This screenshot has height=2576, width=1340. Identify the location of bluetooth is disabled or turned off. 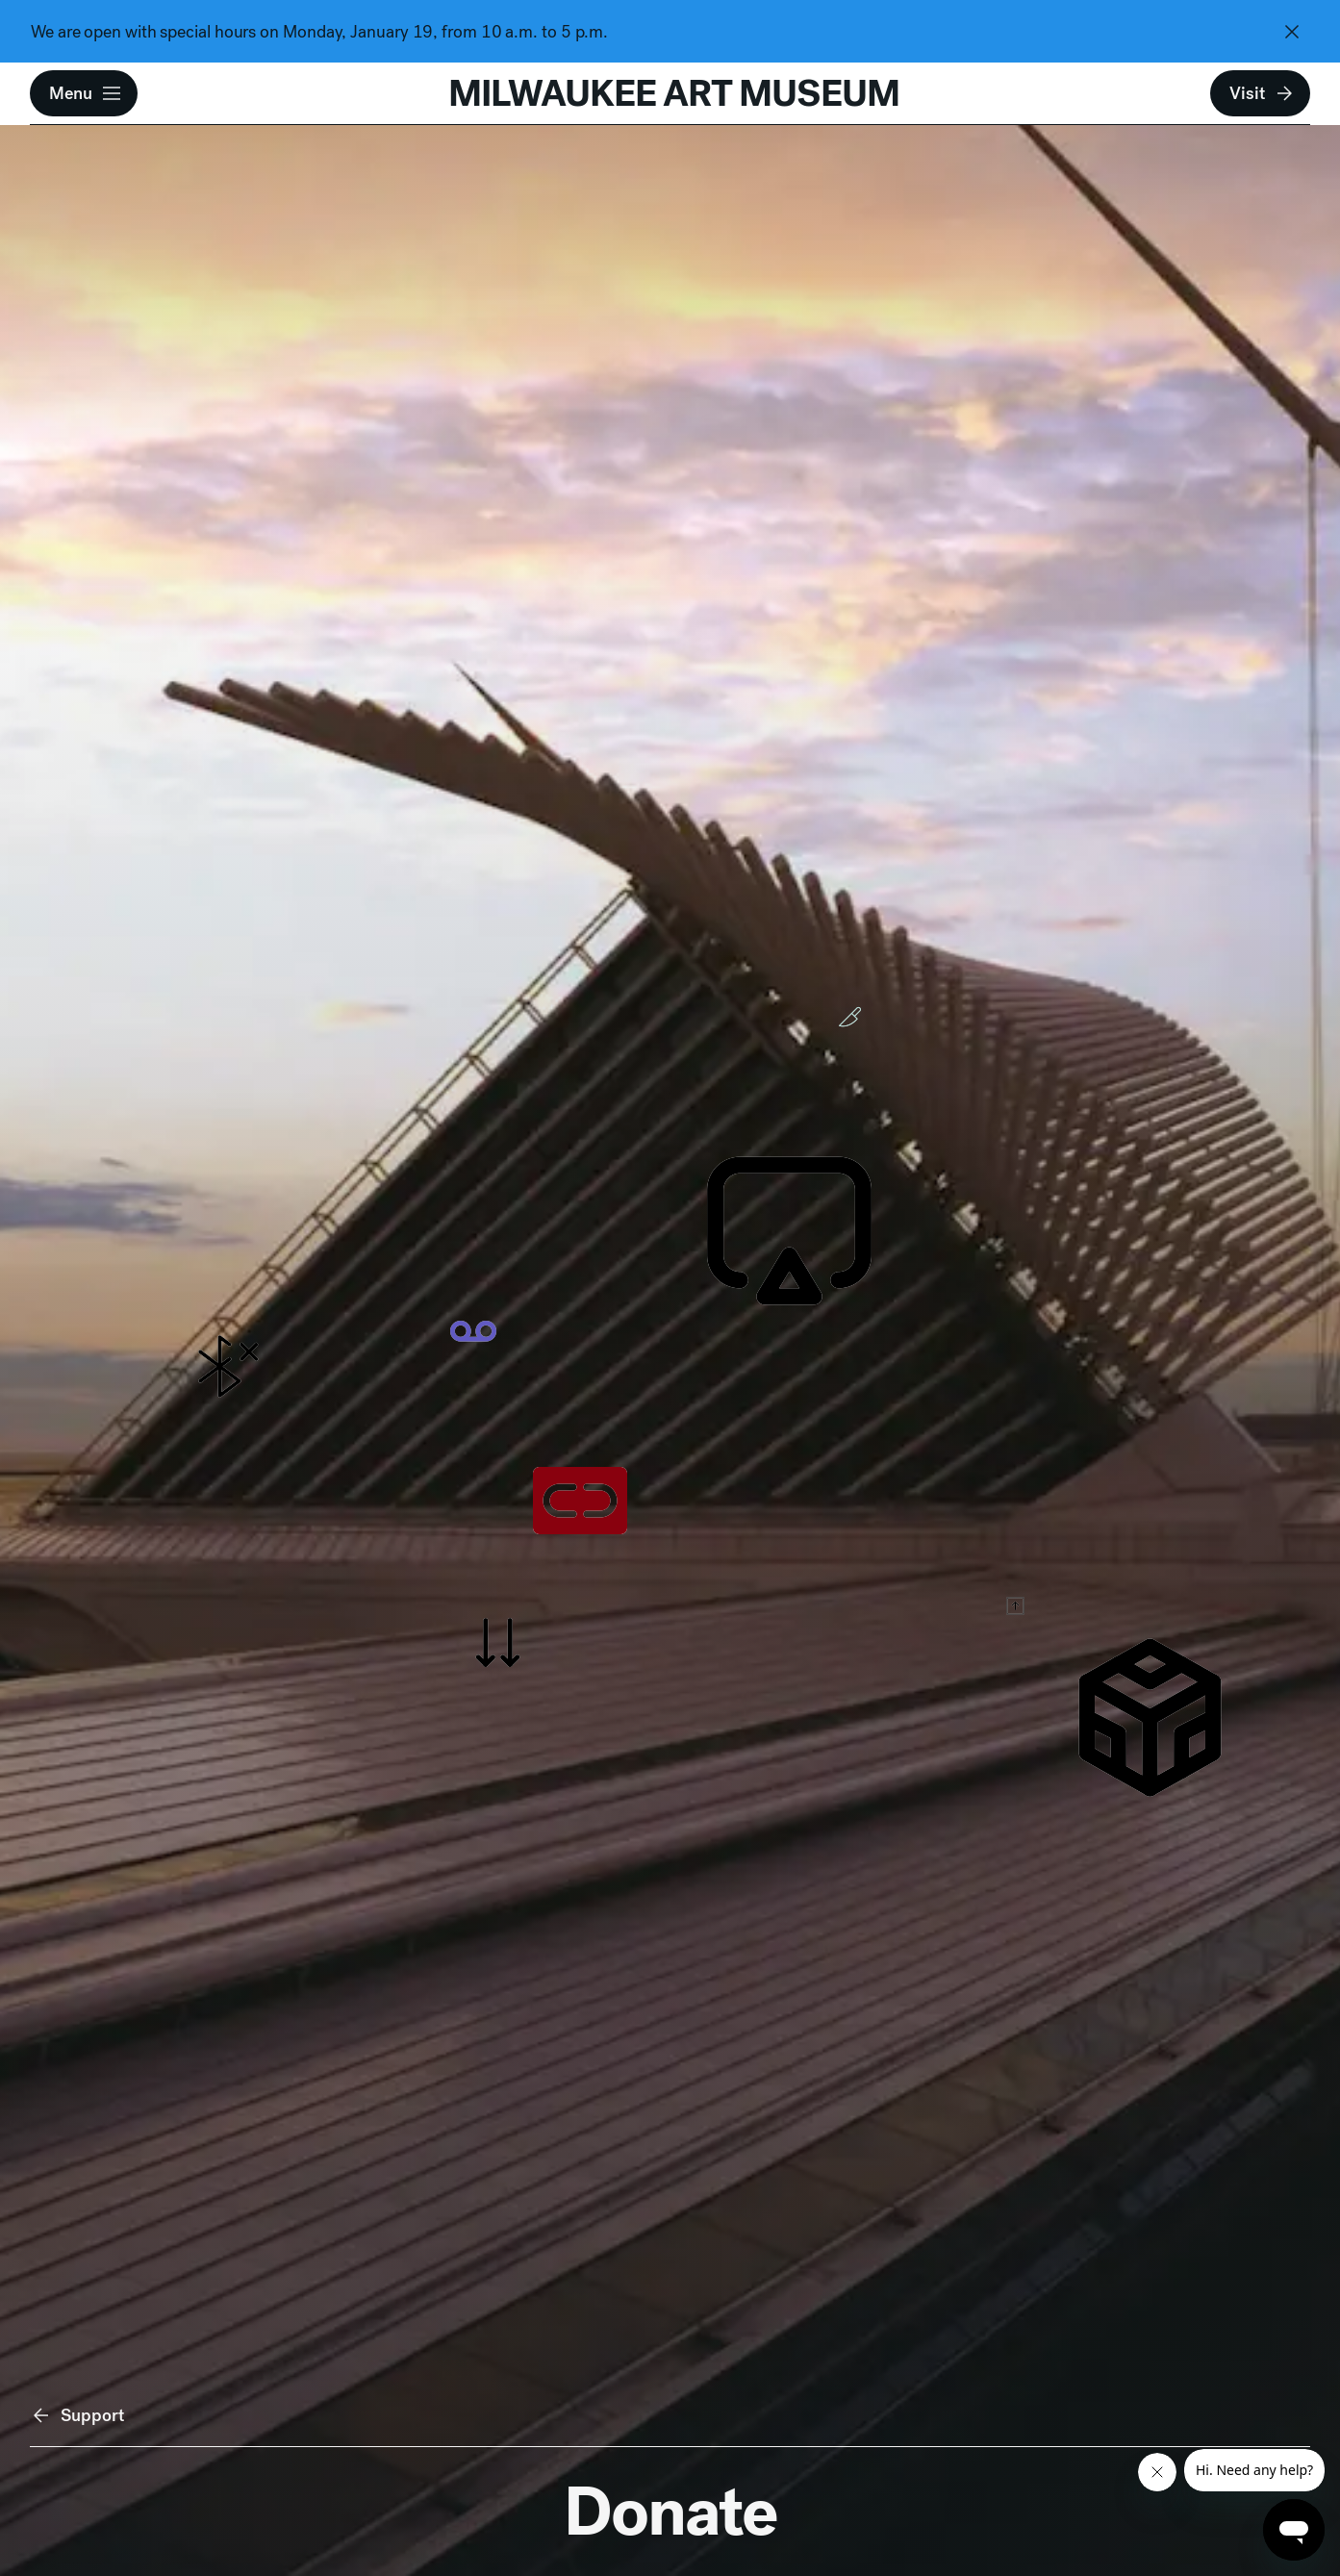
(224, 1366).